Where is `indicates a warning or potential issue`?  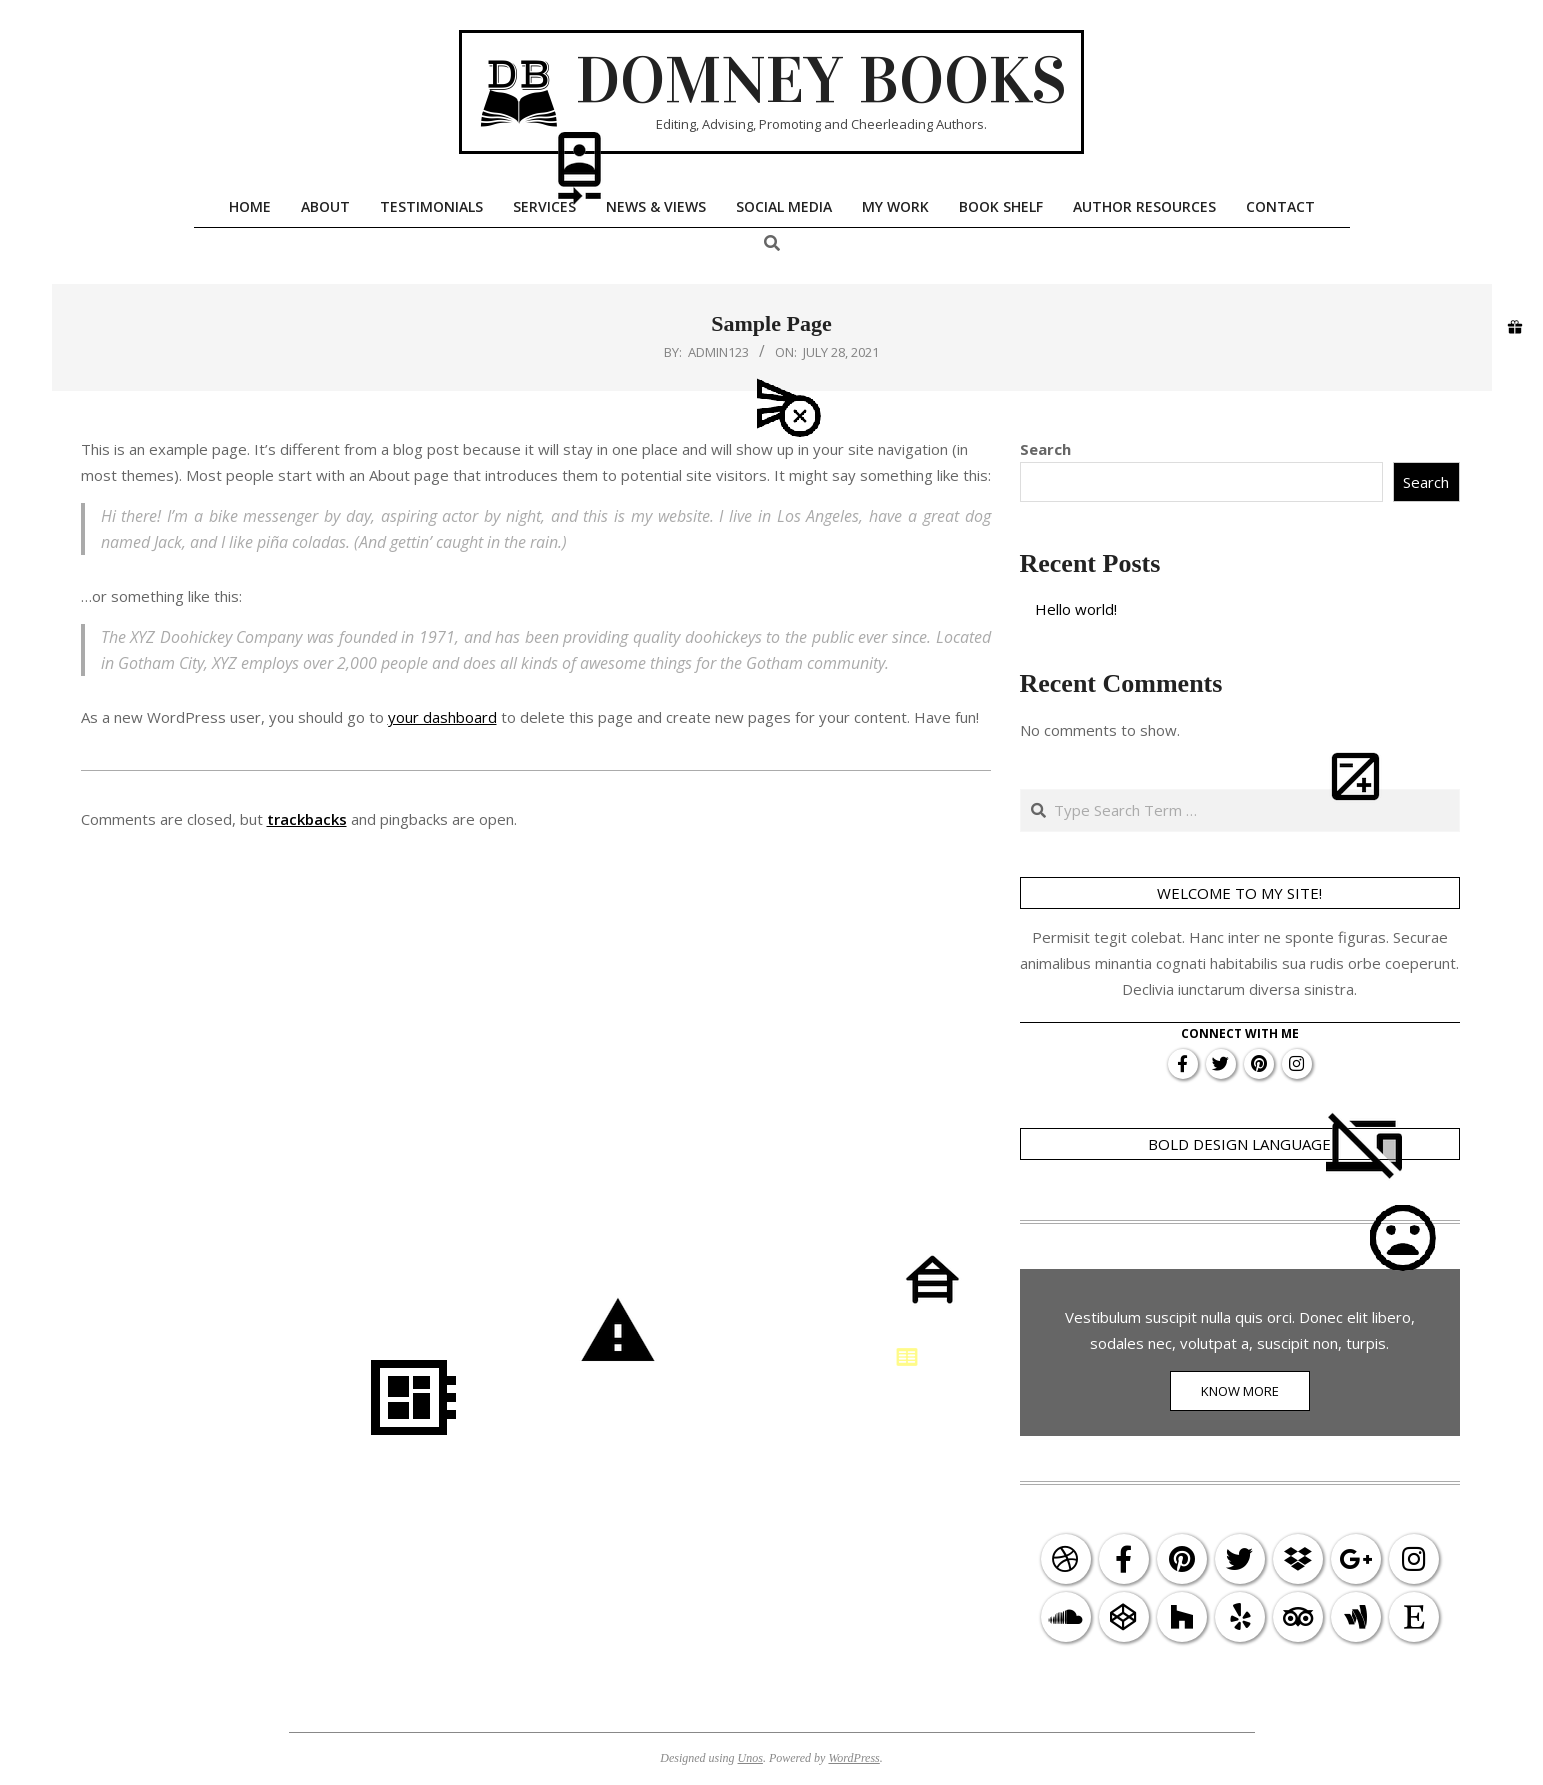 indicates a warning or potential issue is located at coordinates (618, 1331).